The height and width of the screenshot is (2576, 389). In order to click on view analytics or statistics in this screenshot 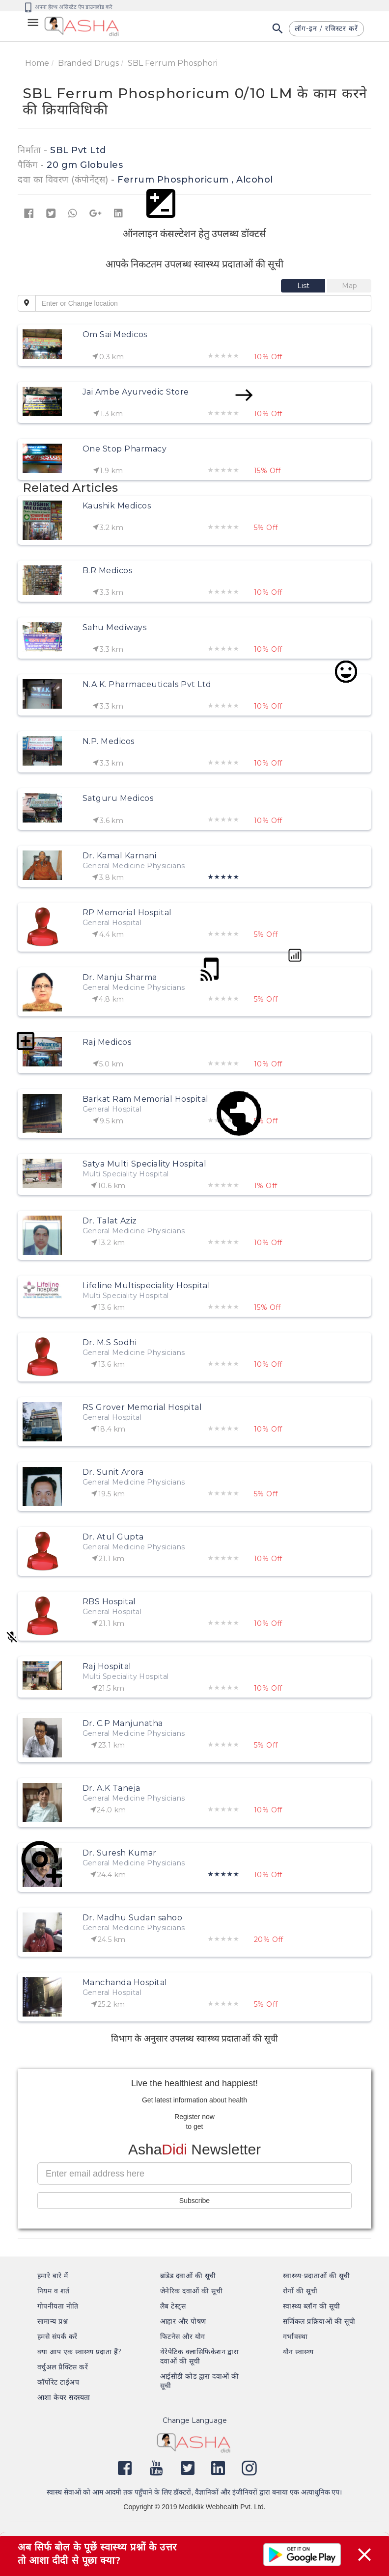, I will do `click(295, 955)`.